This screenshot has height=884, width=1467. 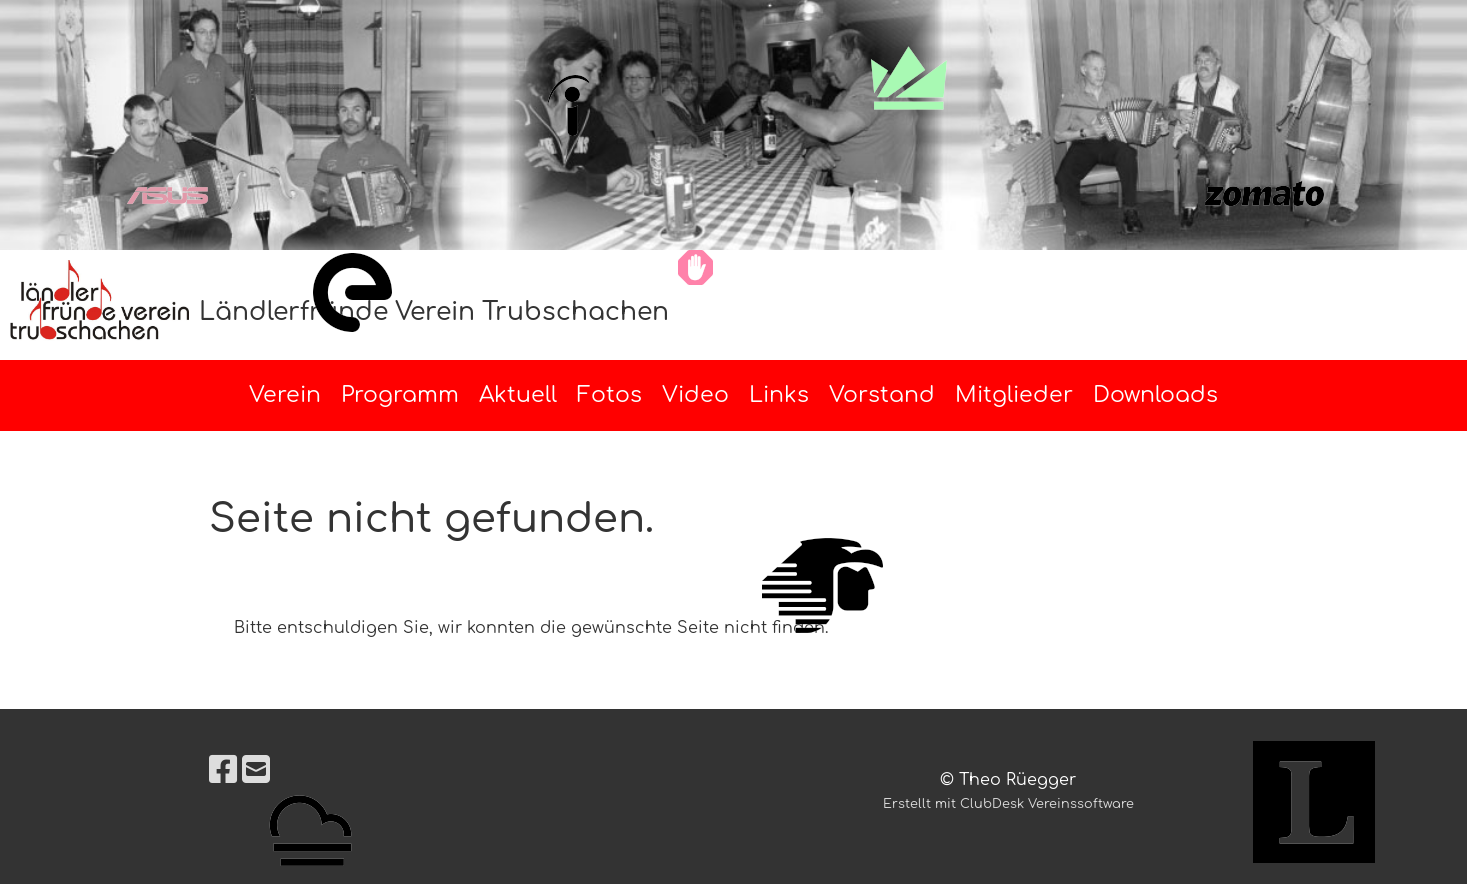 I want to click on aeromexico airline logo, so click(x=822, y=585).